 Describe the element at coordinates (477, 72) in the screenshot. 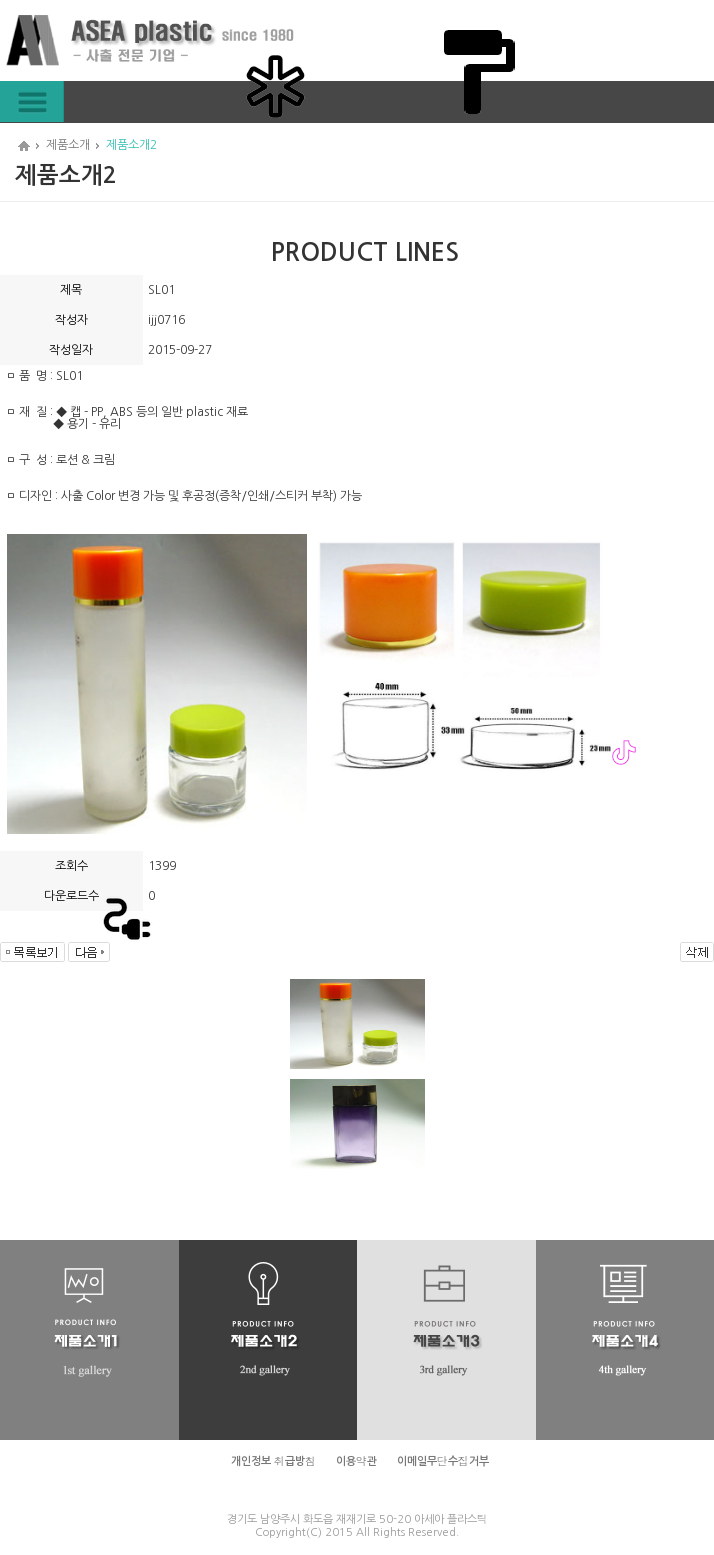

I see `apply formatting style to selected content` at that location.